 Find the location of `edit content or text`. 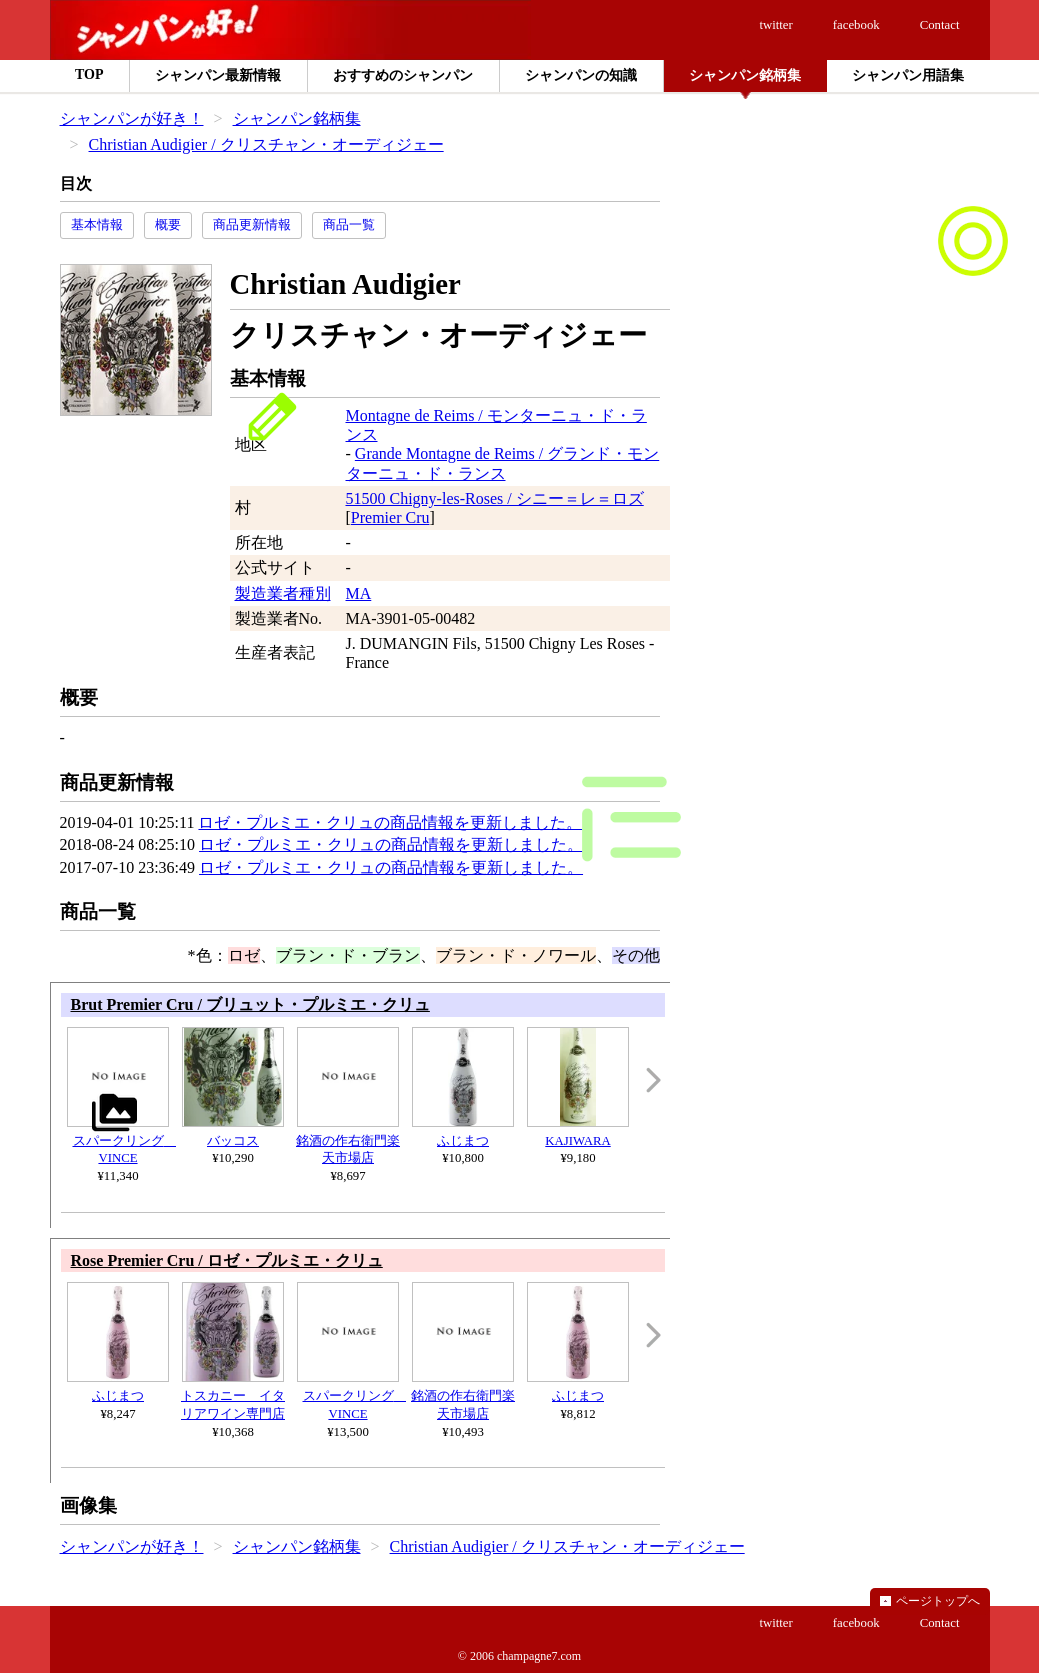

edit content or text is located at coordinates (271, 417).